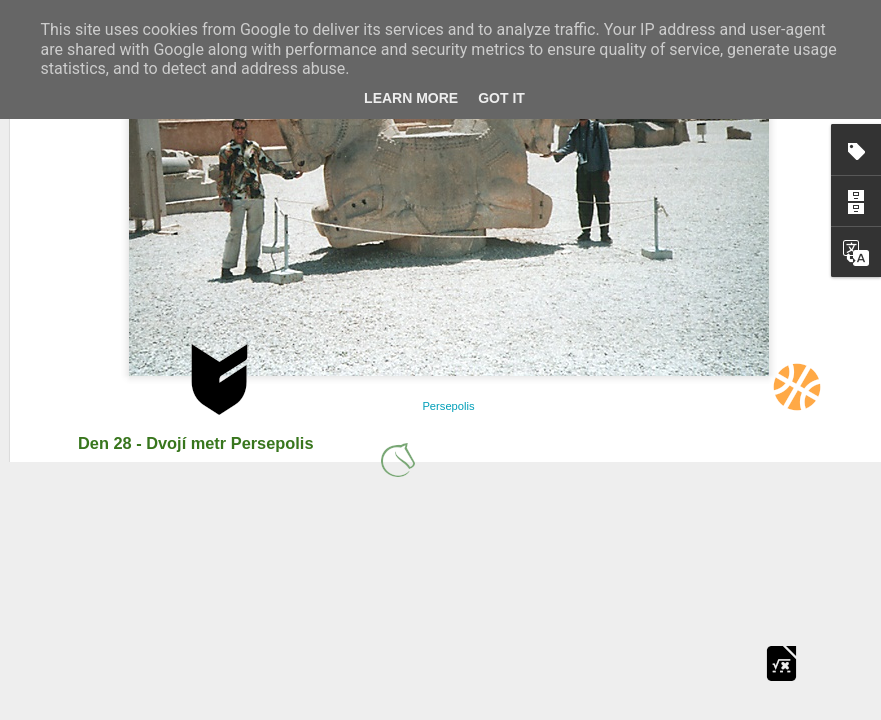 The height and width of the screenshot is (720, 881). Describe the element at coordinates (797, 387) in the screenshot. I see `access sports scores and updates` at that location.